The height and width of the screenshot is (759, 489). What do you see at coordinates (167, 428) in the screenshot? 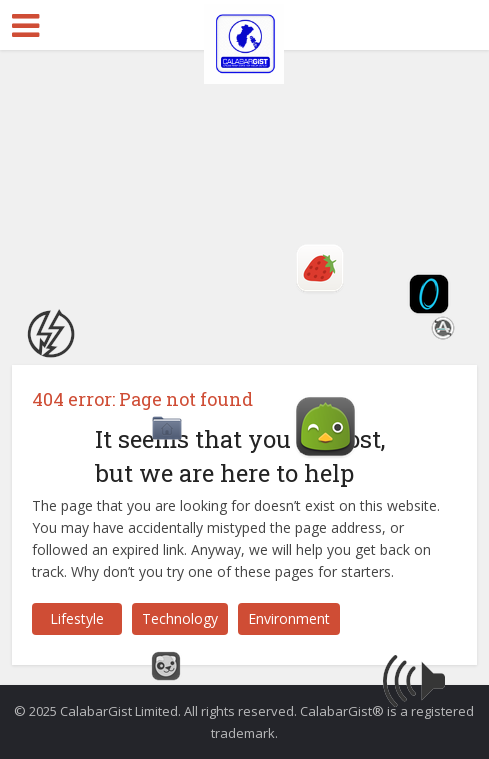
I see `open your home folder` at bounding box center [167, 428].